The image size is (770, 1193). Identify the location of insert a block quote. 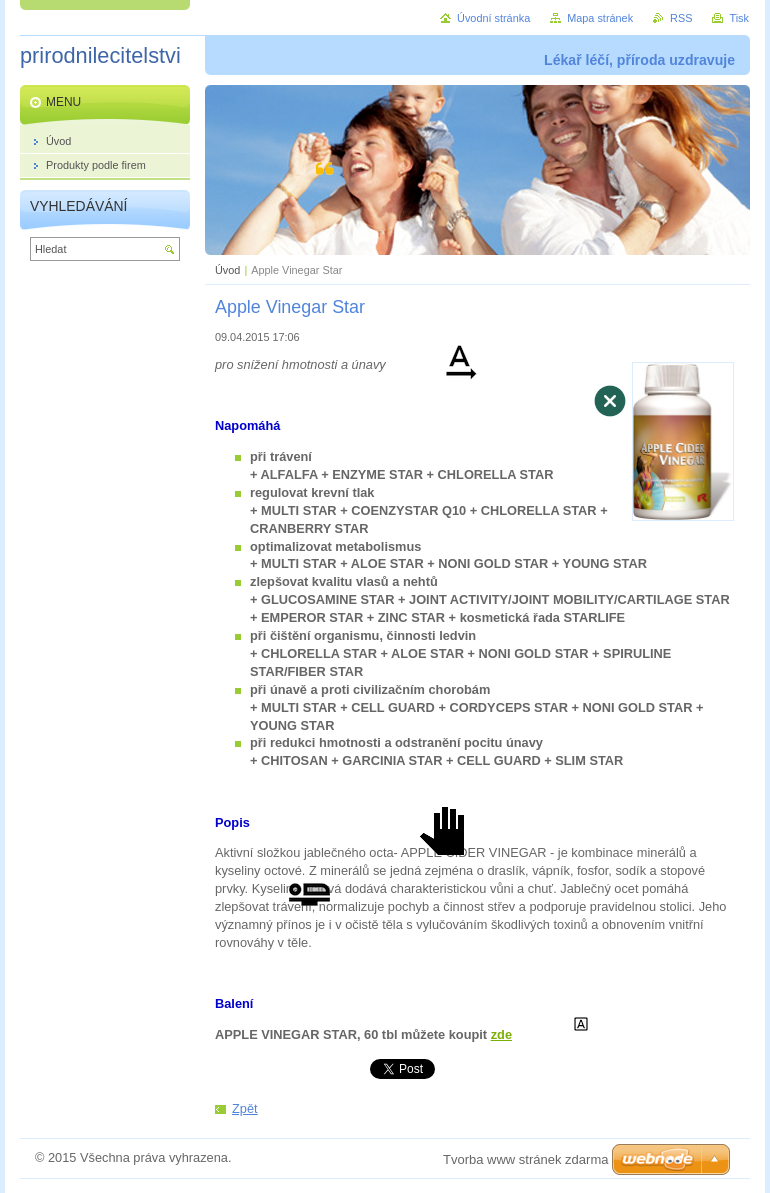
(324, 168).